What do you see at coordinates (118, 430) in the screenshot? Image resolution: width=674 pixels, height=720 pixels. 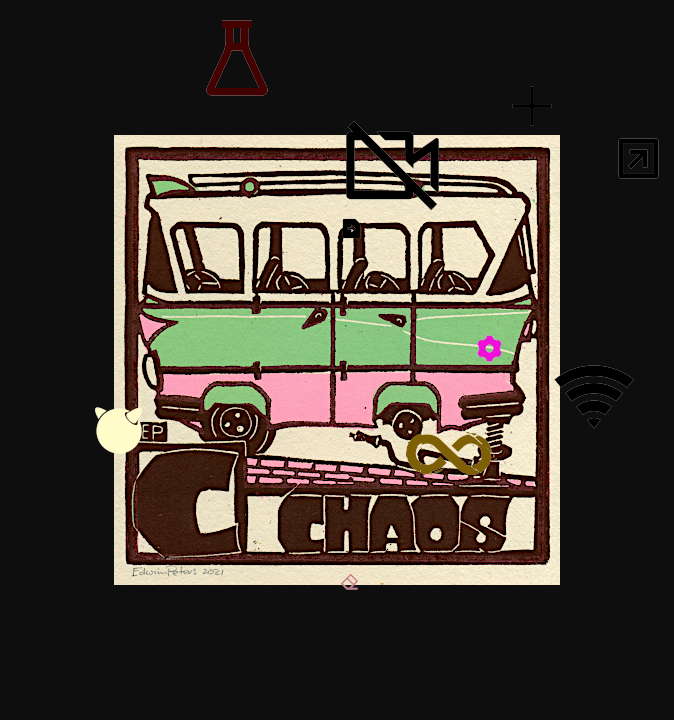 I see `freebsd operating system logo` at bounding box center [118, 430].